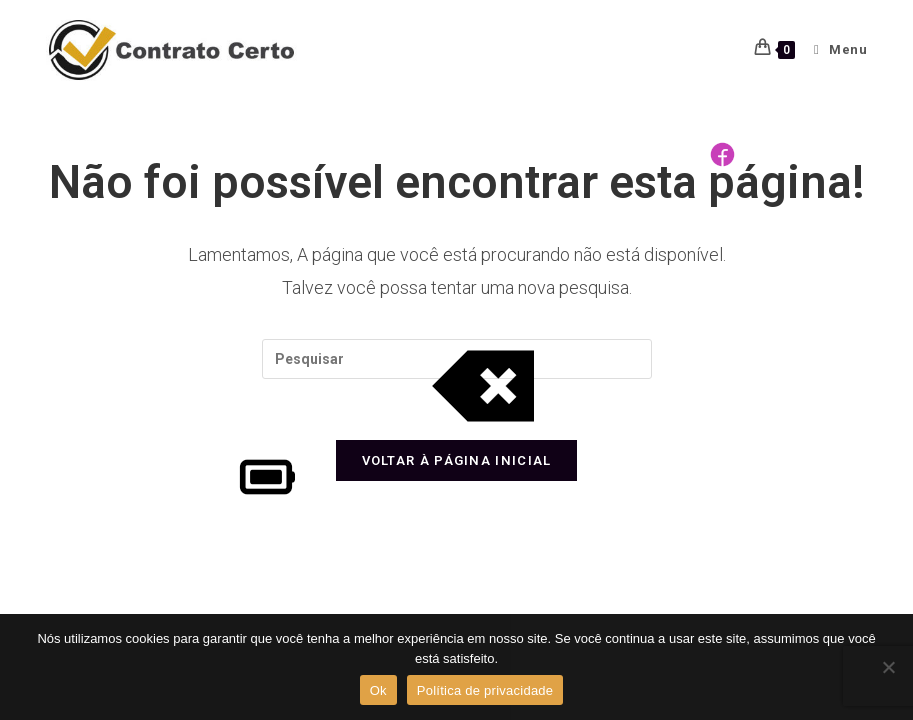 This screenshot has width=913, height=720. Describe the element at coordinates (483, 386) in the screenshot. I see `delete the previous character` at that location.